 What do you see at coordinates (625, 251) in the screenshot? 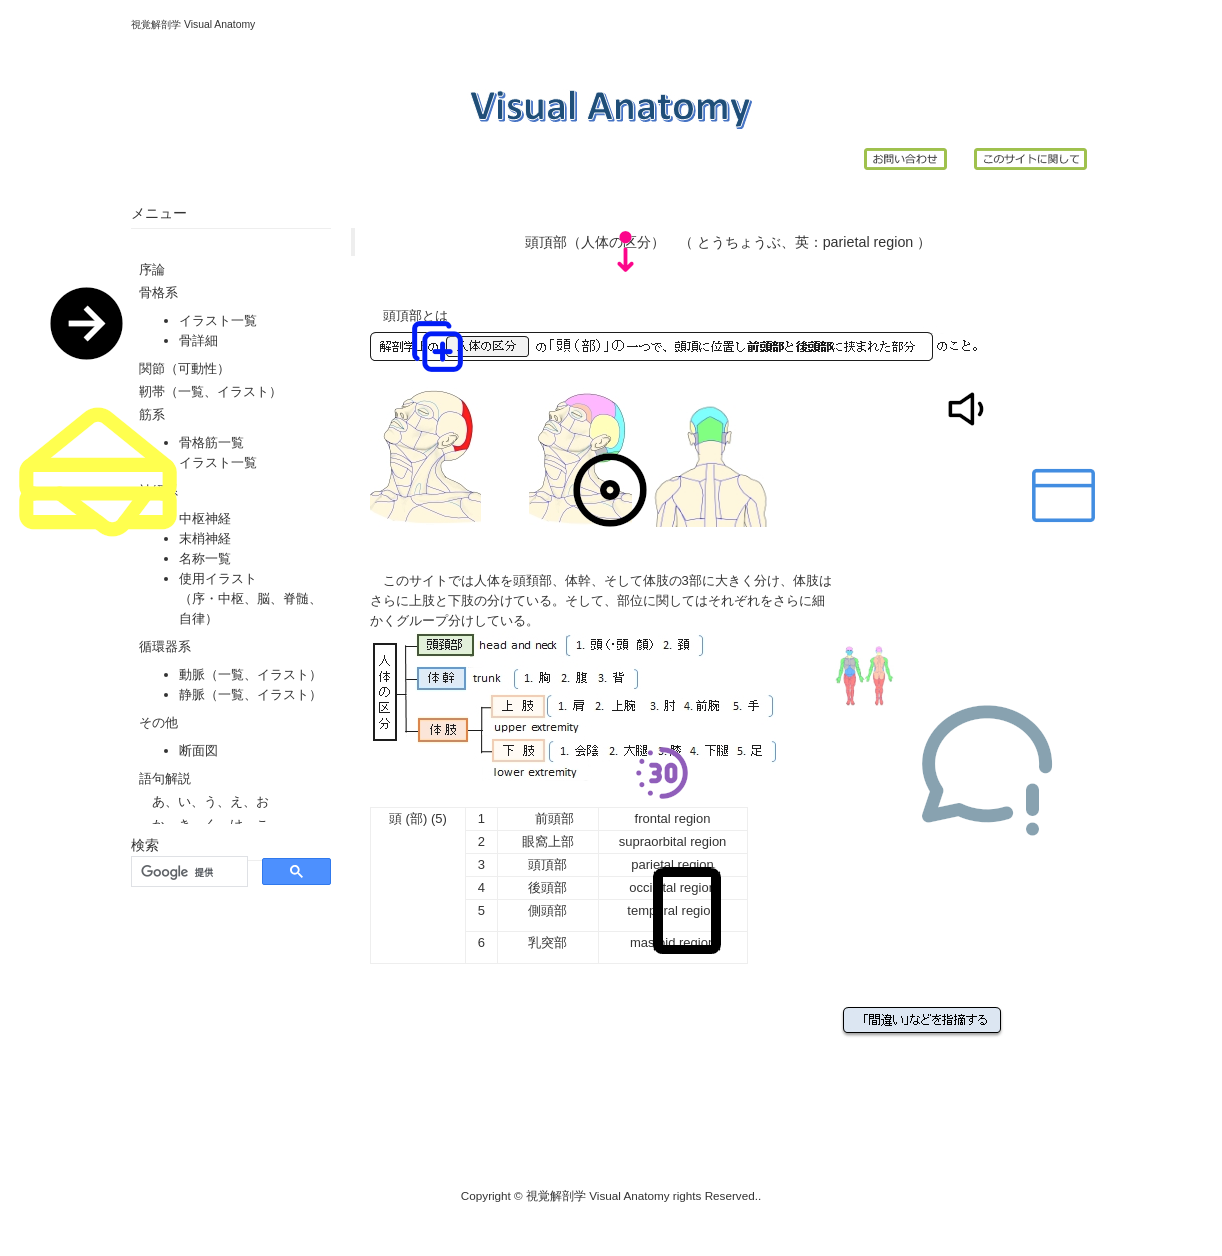
I see `move item down in a list` at bounding box center [625, 251].